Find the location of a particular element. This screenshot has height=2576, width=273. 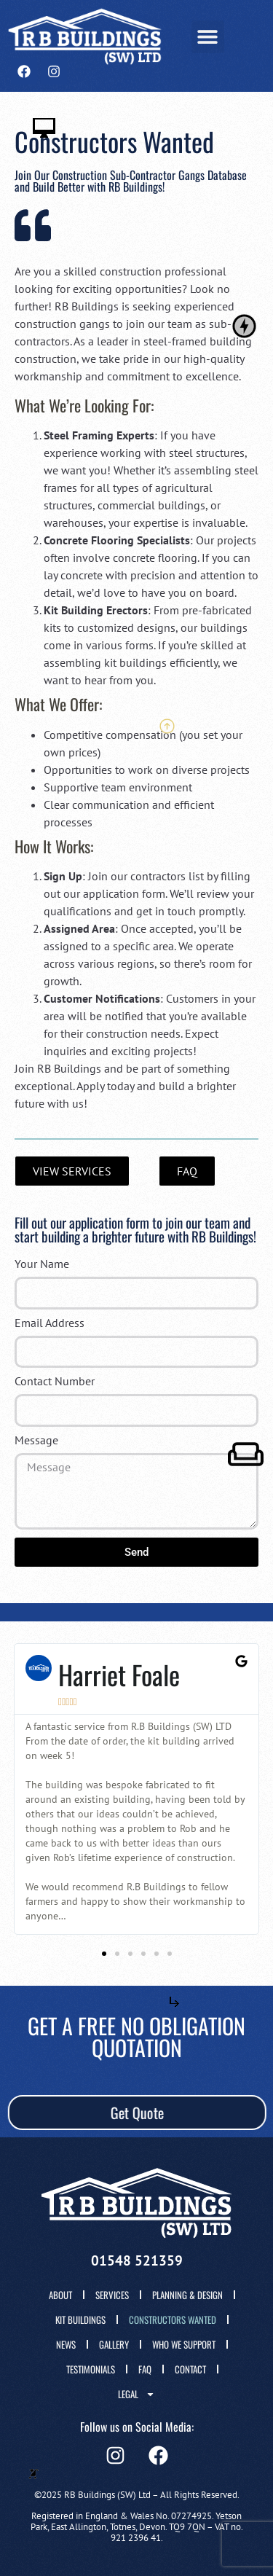

indicates offline mode with cached content available is located at coordinates (244, 326).